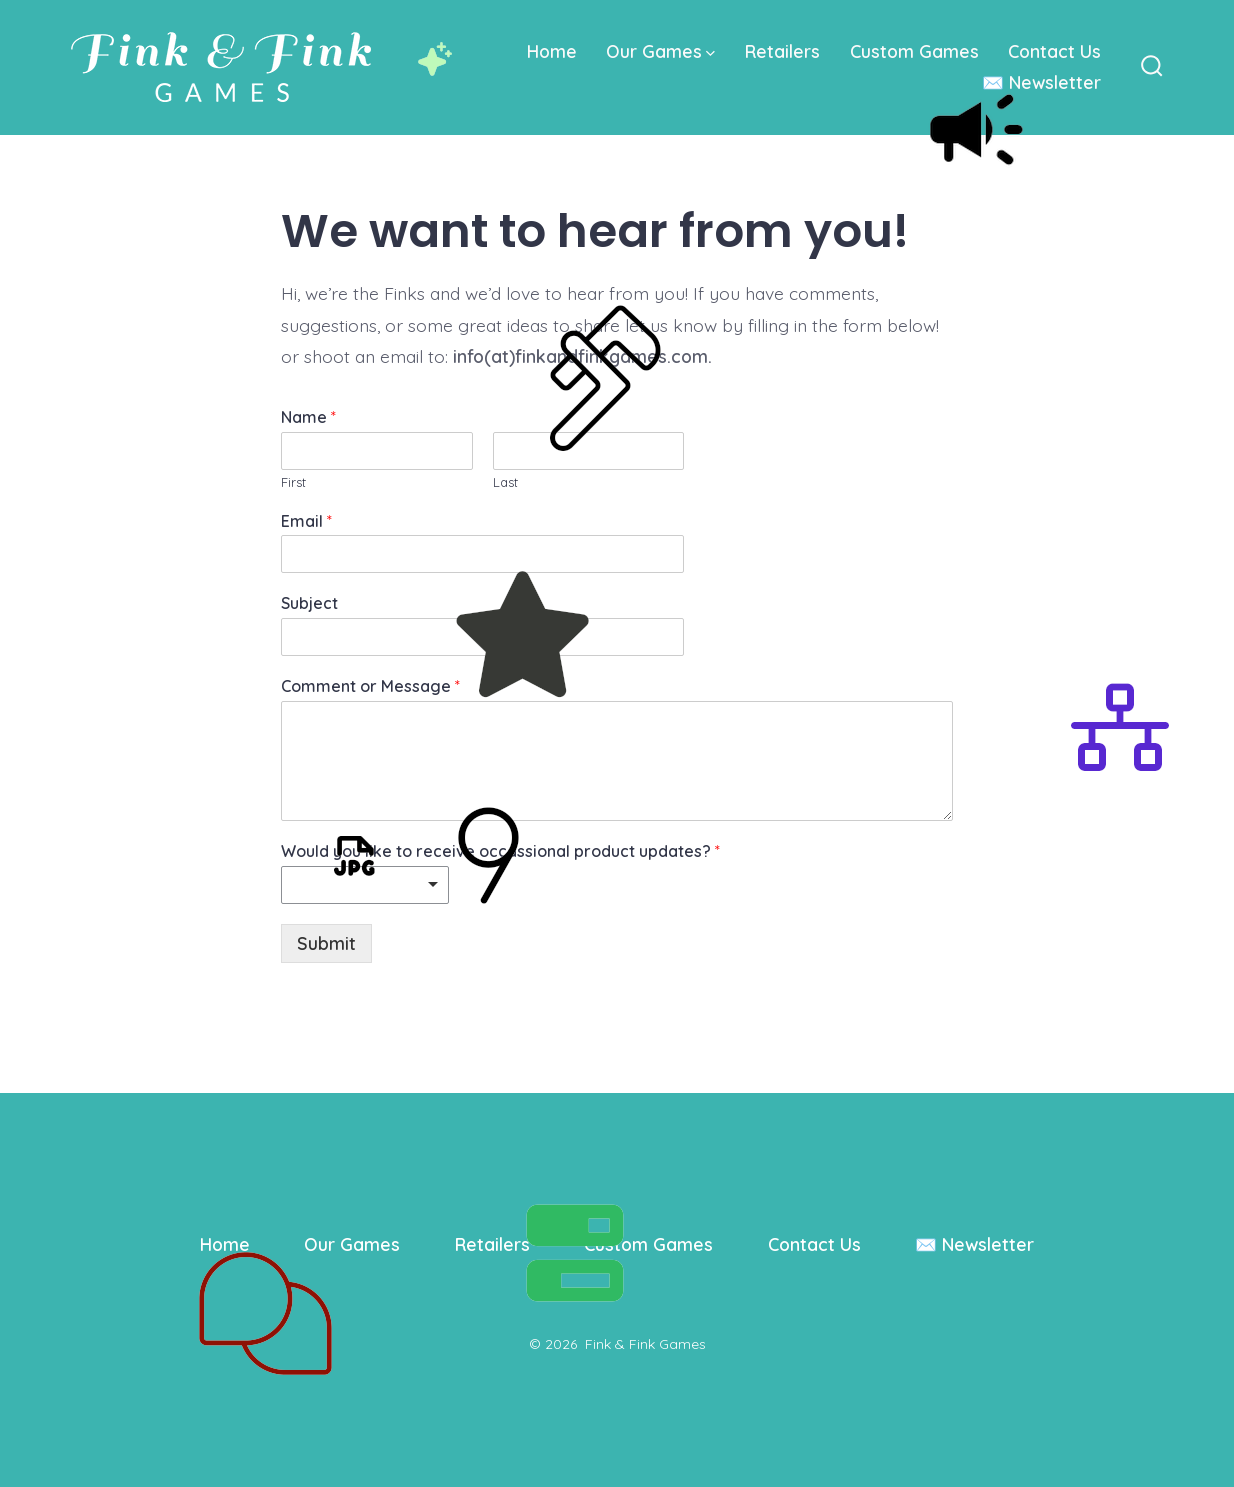 The height and width of the screenshot is (1487, 1234). I want to click on view or open a JPG image file, so click(355, 857).